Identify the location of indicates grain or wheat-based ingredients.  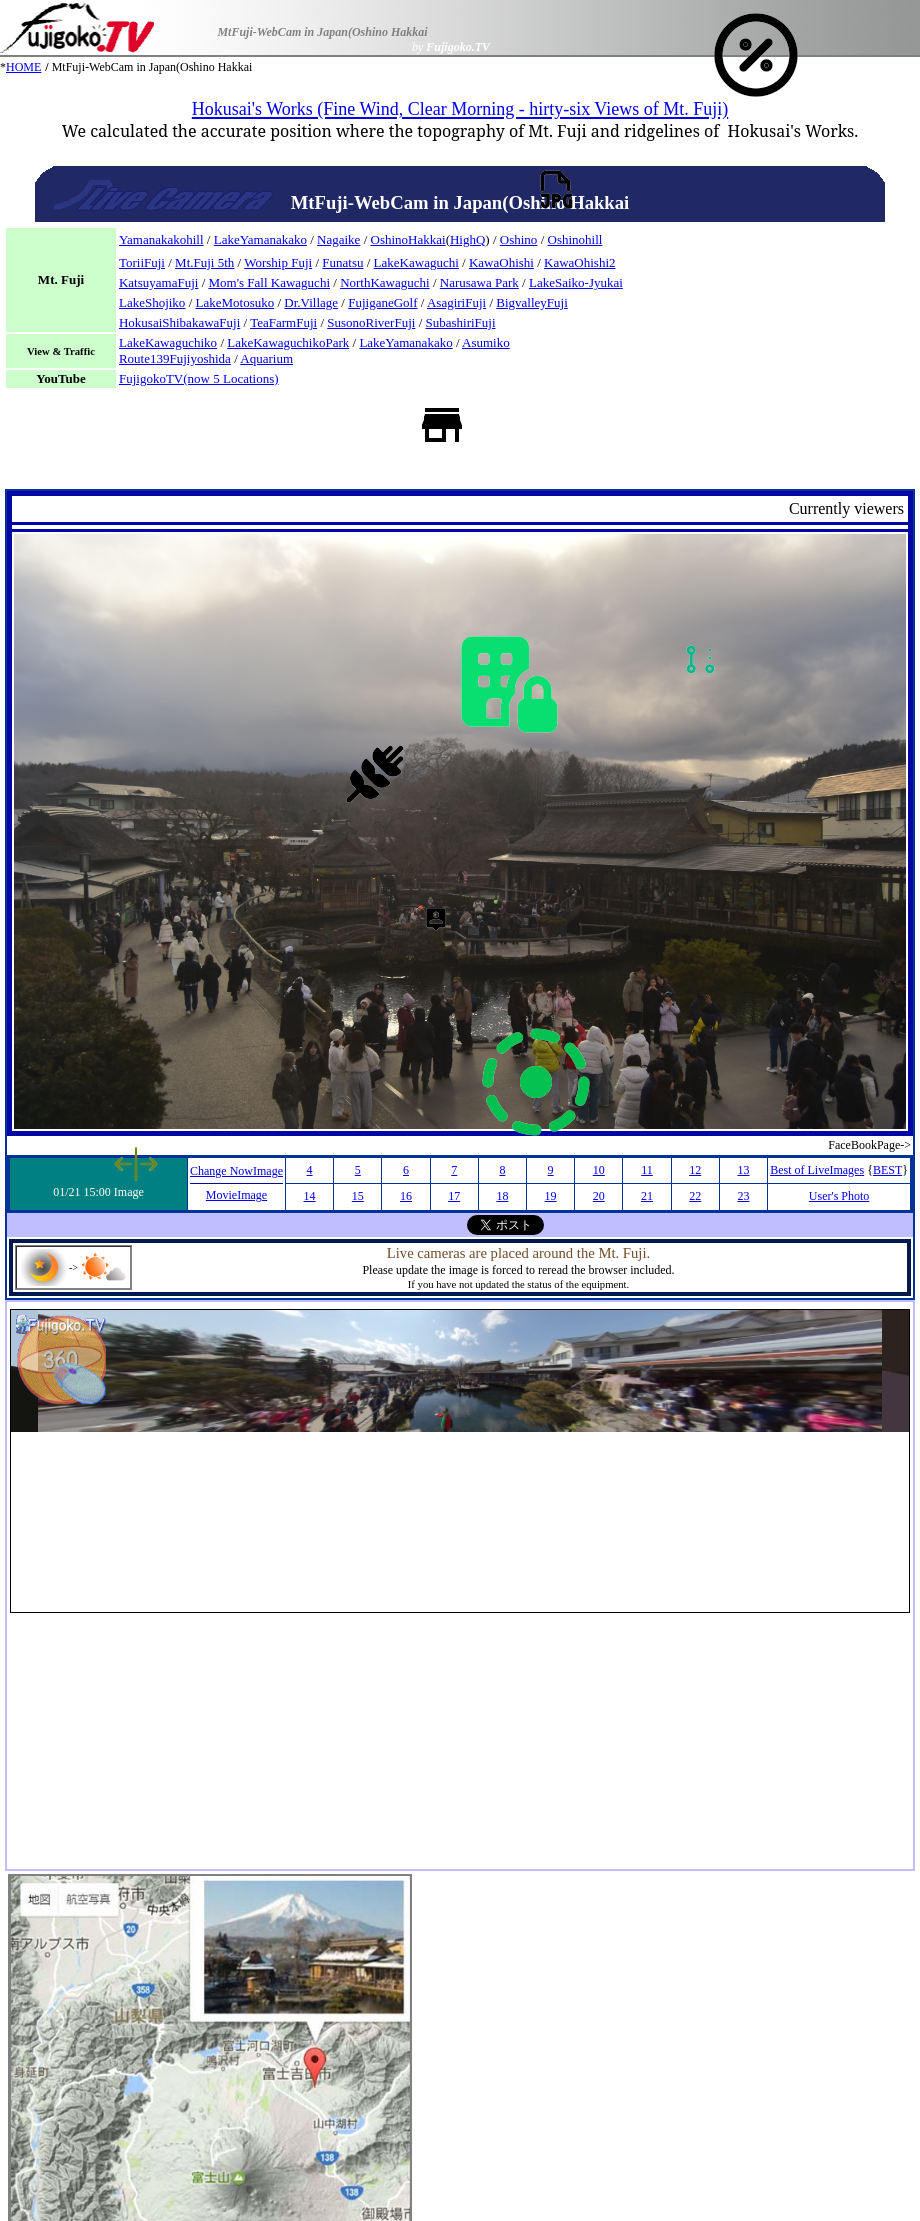
(376, 772).